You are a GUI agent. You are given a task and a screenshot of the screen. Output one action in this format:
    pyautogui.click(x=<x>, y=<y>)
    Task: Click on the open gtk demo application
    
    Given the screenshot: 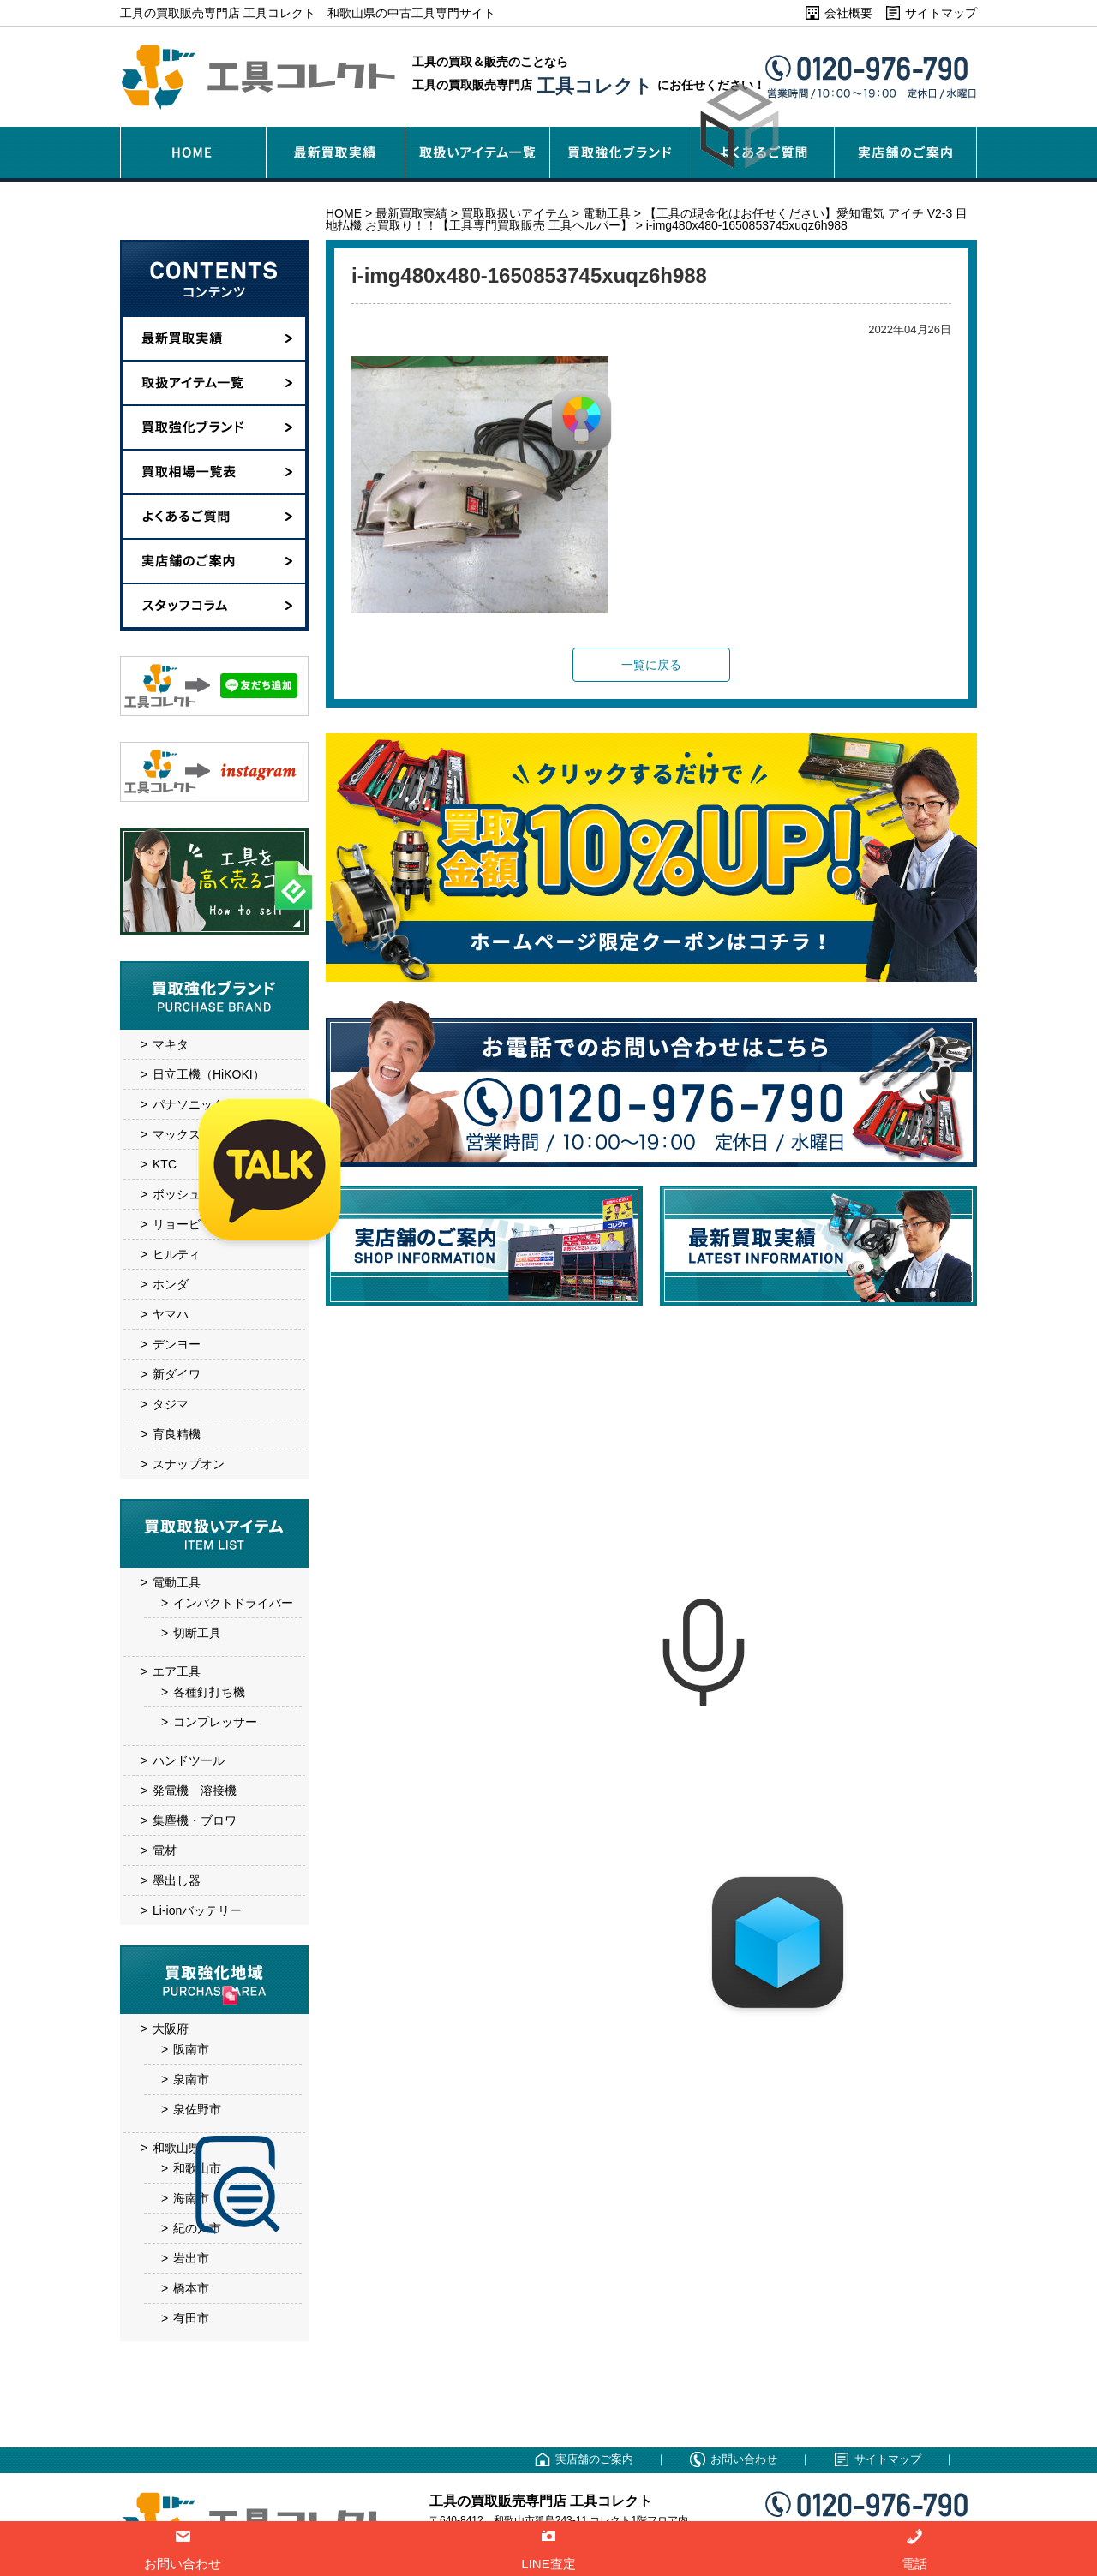 What is the action you would take?
    pyautogui.click(x=740, y=128)
    